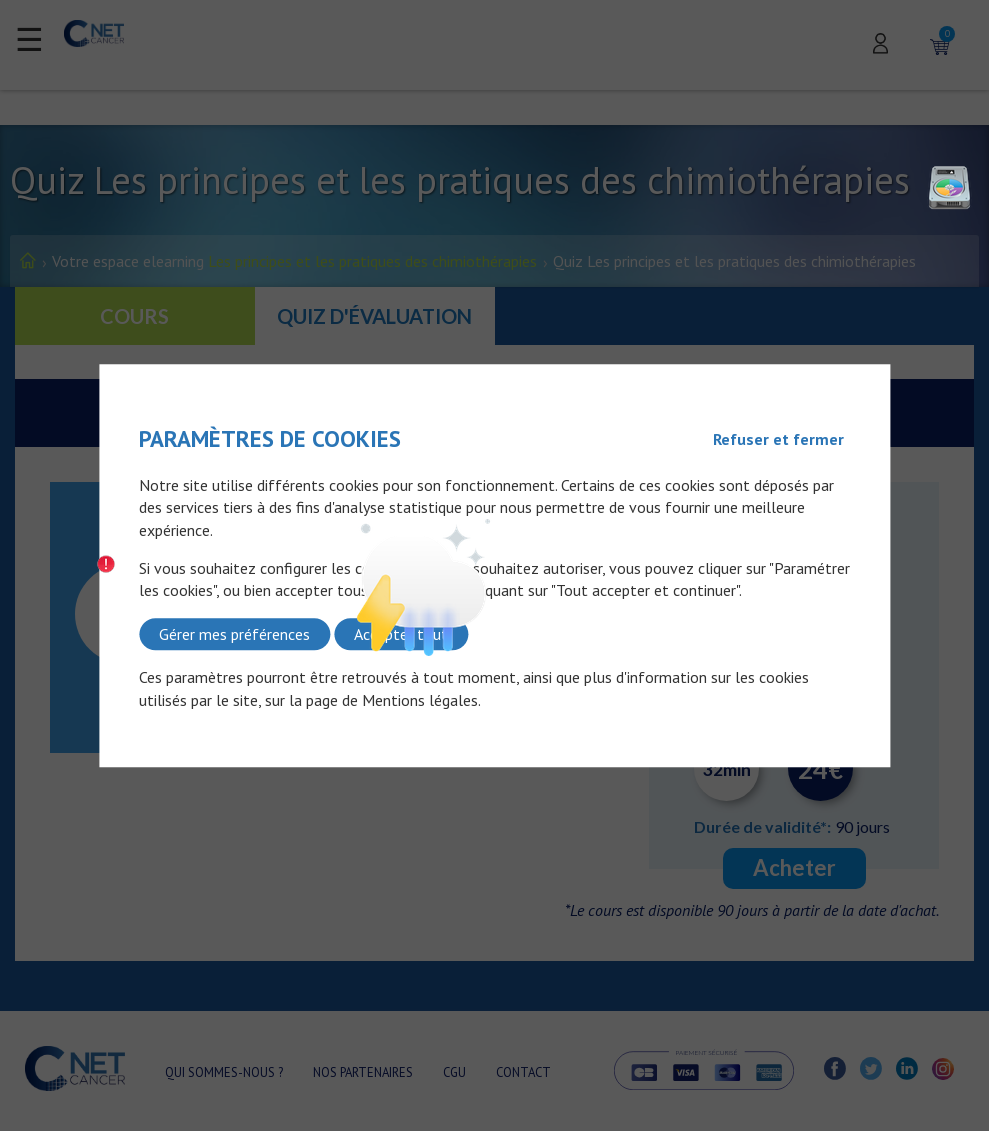 This screenshot has height=1131, width=989. I want to click on indicates nighttime thunderstorm conditions, so click(423, 587).